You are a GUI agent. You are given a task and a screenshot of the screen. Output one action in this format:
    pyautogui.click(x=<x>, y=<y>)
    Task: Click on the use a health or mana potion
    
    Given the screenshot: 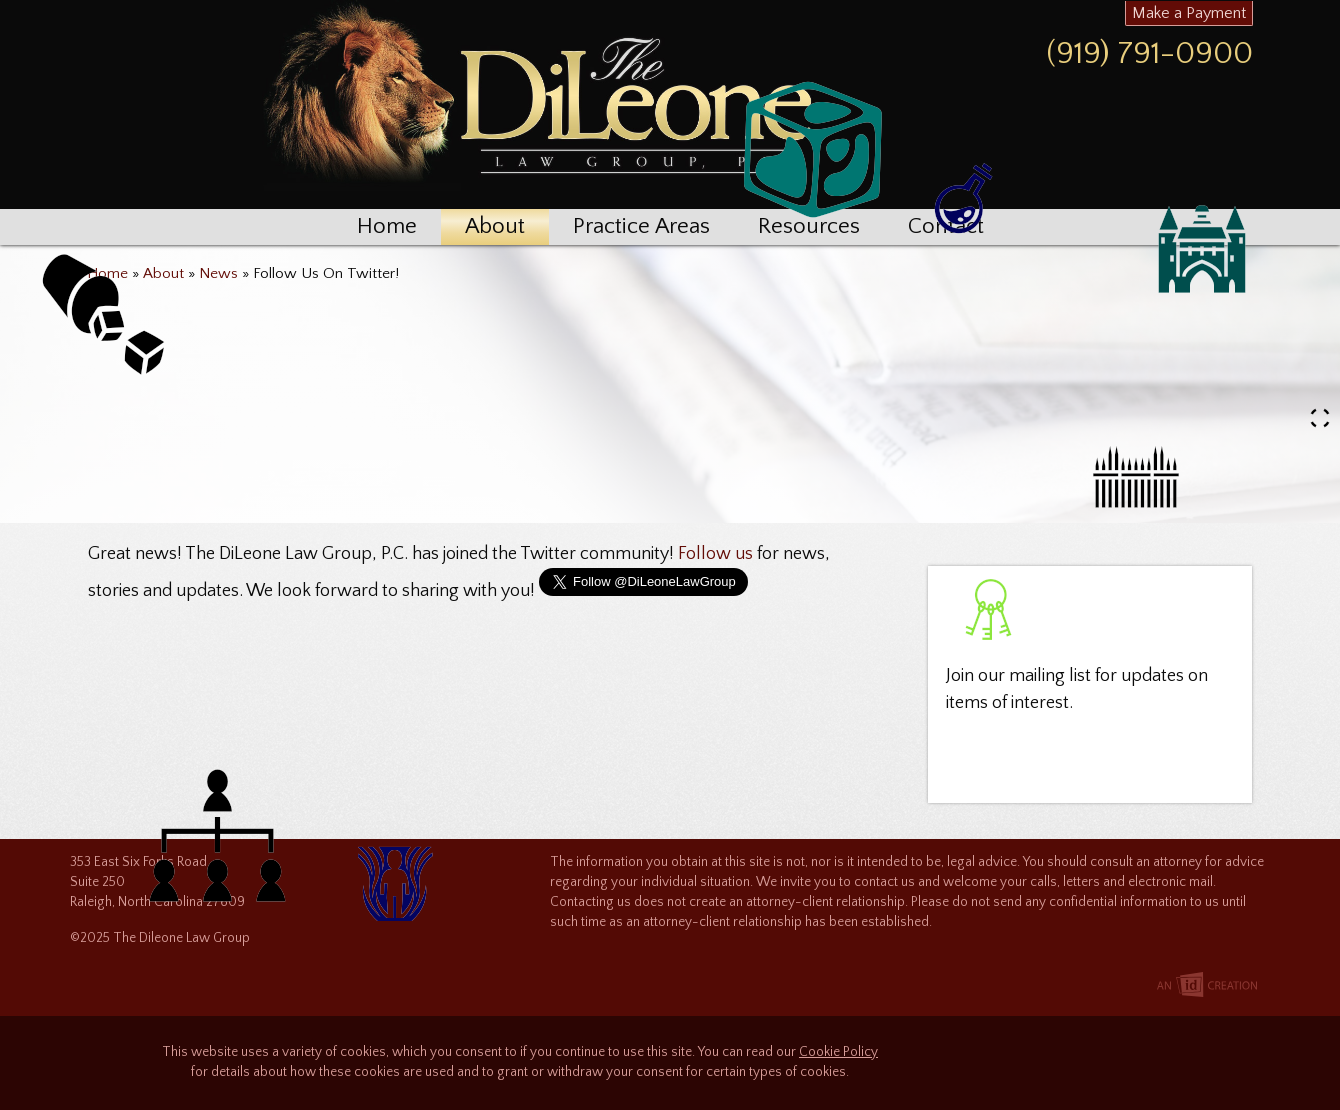 What is the action you would take?
    pyautogui.click(x=965, y=198)
    